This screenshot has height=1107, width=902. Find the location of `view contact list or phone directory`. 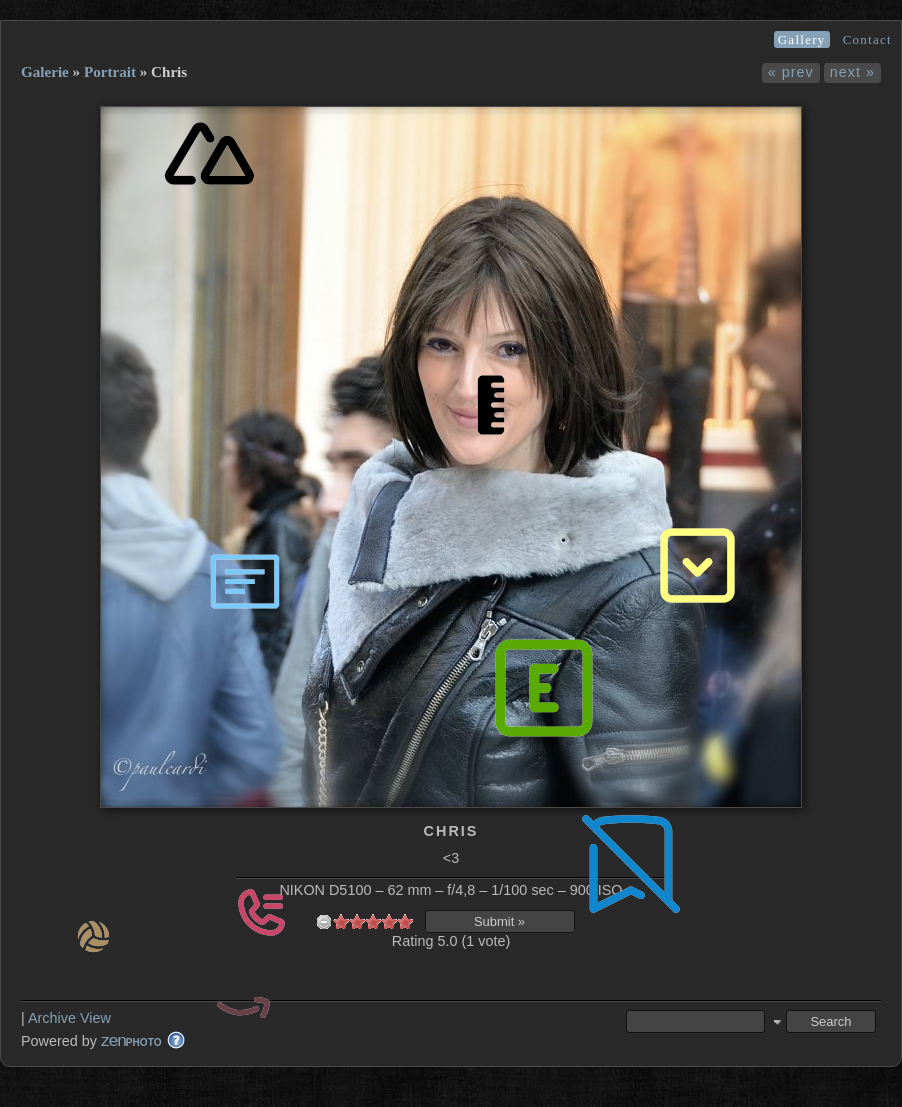

view contact list or phone directory is located at coordinates (262, 911).